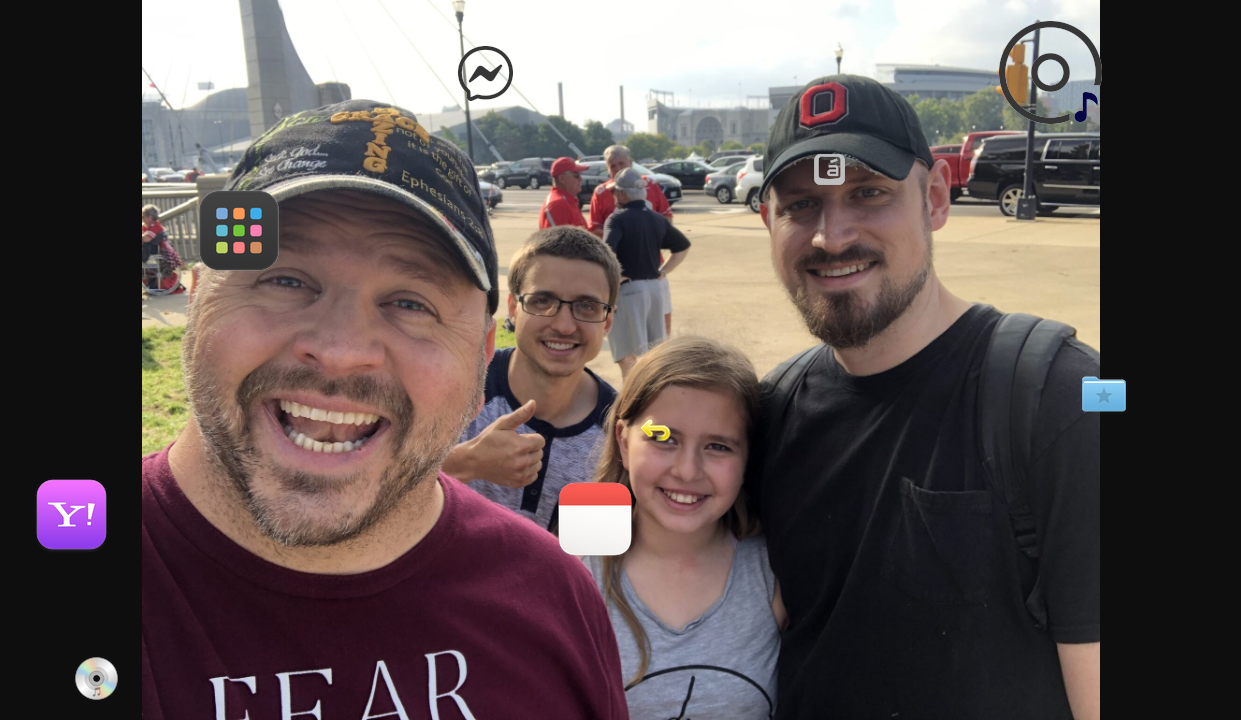  I want to click on empty calendar placeholder icon, so click(595, 519).